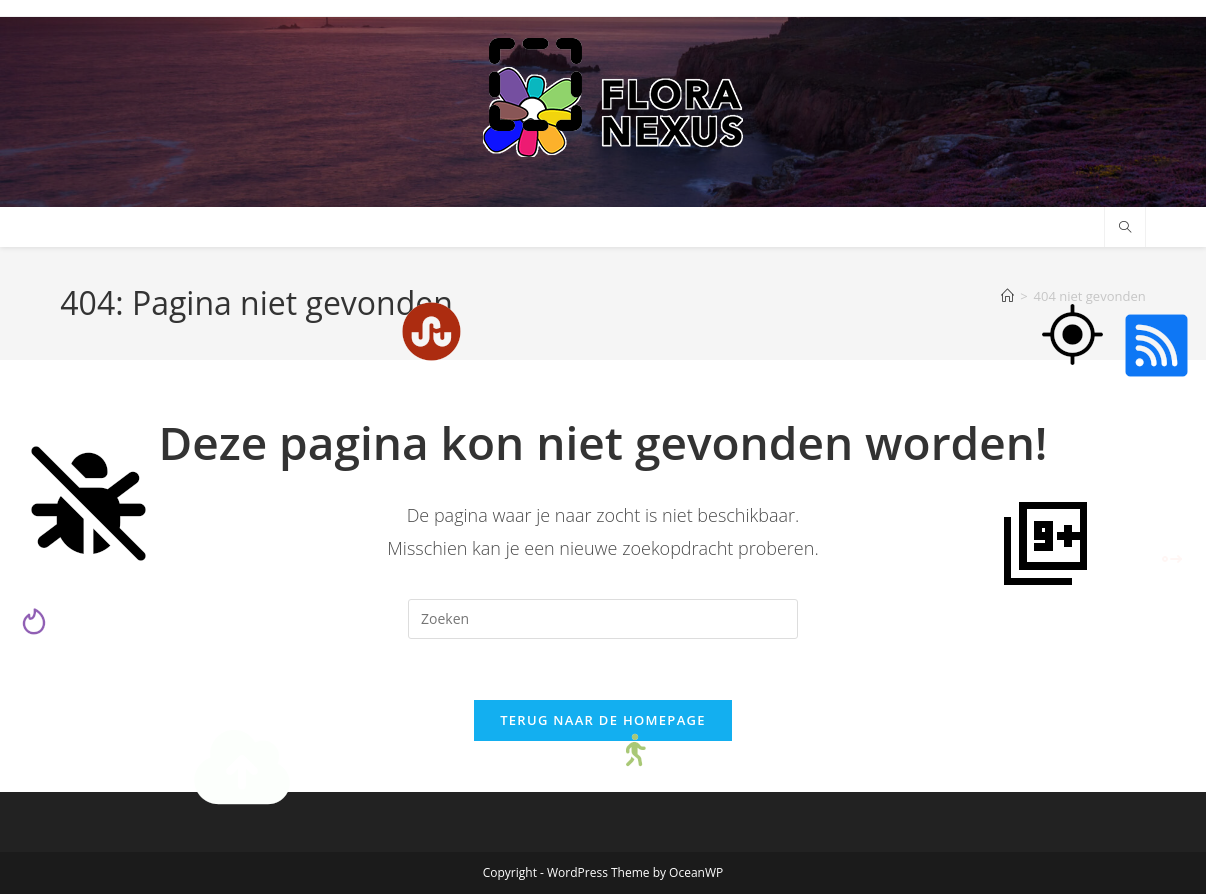 Image resolution: width=1206 pixels, height=894 pixels. What do you see at coordinates (242, 767) in the screenshot?
I see `upload file to cloud storage` at bounding box center [242, 767].